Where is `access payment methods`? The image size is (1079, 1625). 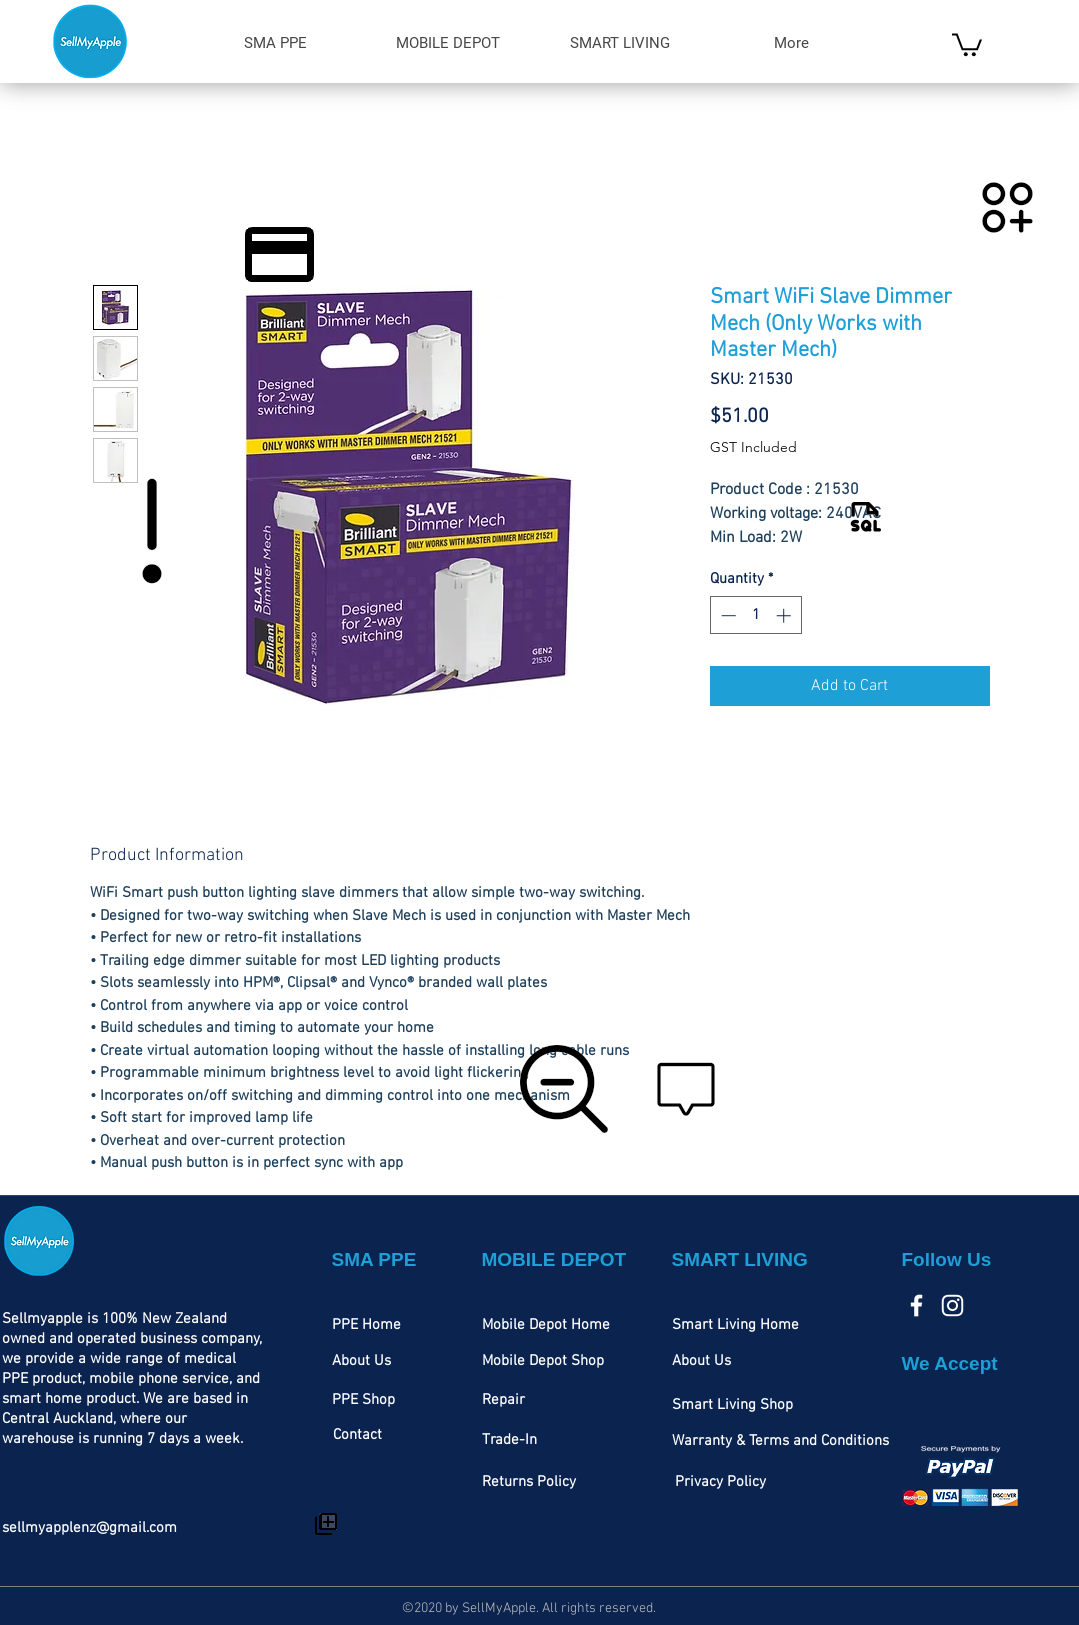
access payment methods is located at coordinates (279, 254).